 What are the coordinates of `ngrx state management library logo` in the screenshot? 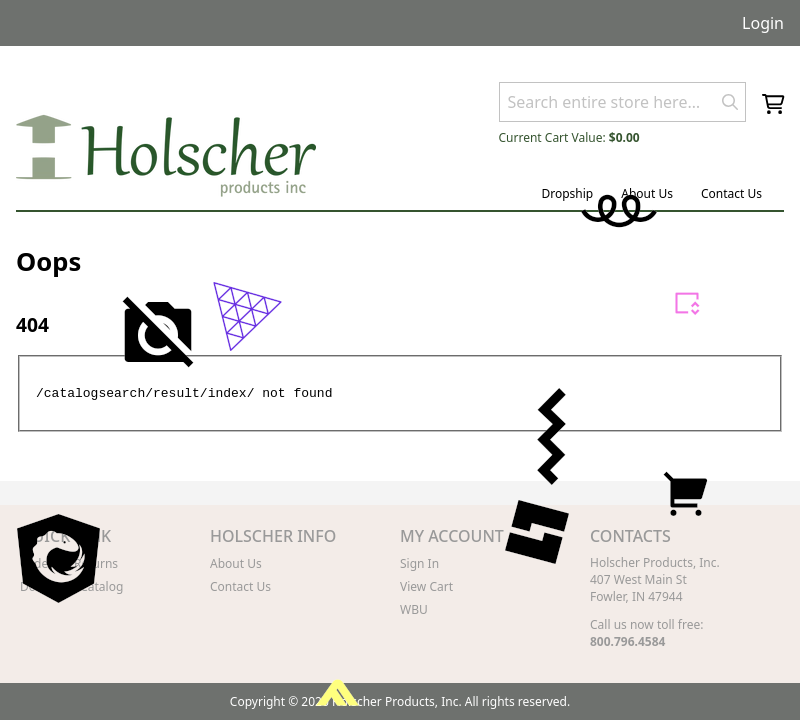 It's located at (58, 558).